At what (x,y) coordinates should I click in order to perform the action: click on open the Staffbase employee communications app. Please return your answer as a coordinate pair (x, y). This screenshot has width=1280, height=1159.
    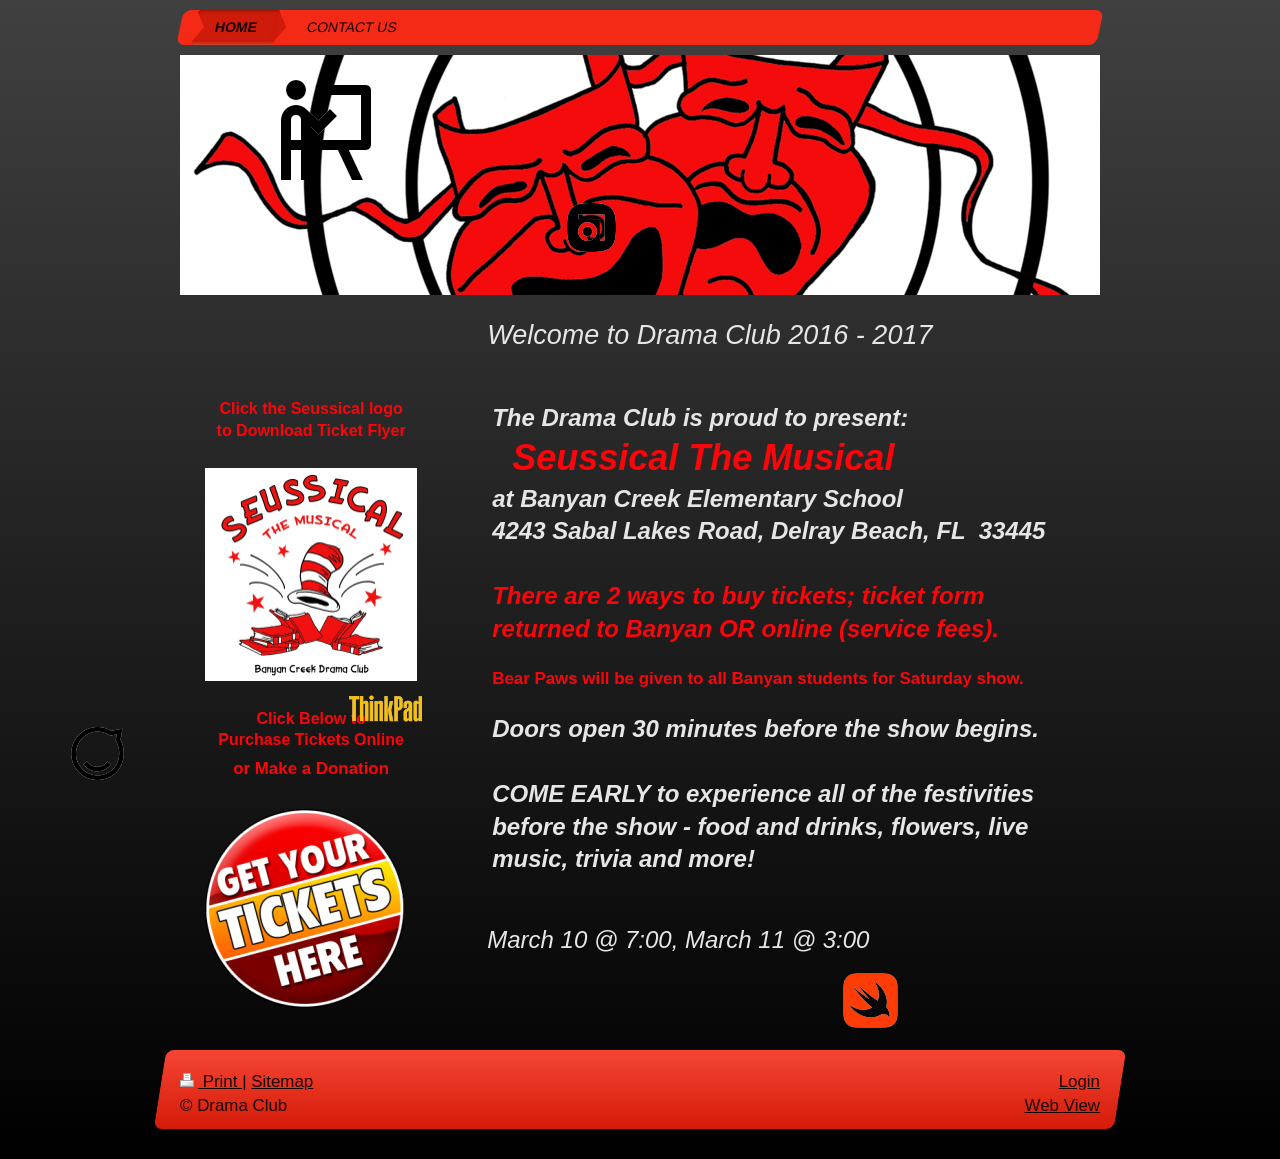
    Looking at the image, I should click on (97, 753).